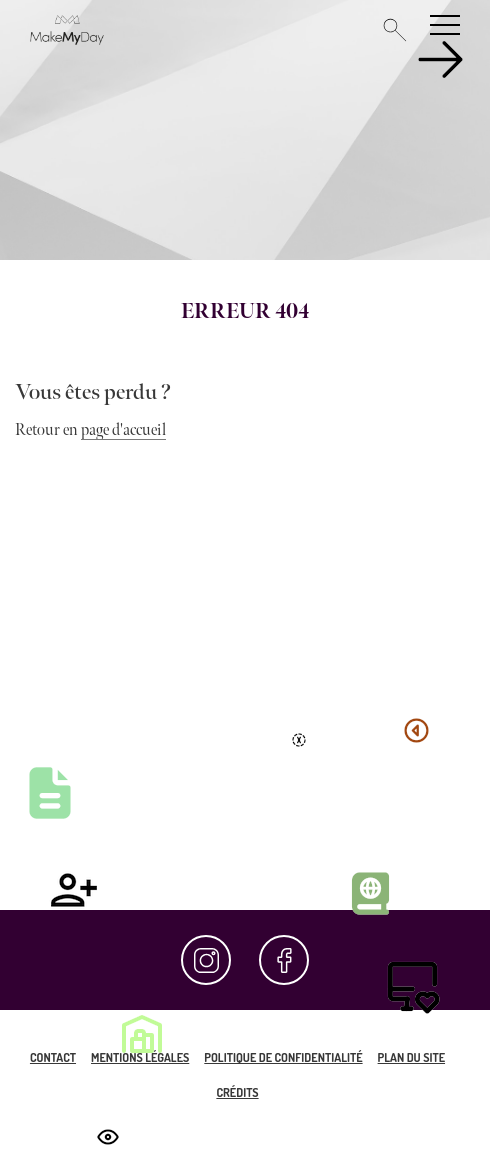 This screenshot has width=490, height=1160. I want to click on add a new contact, so click(74, 890).